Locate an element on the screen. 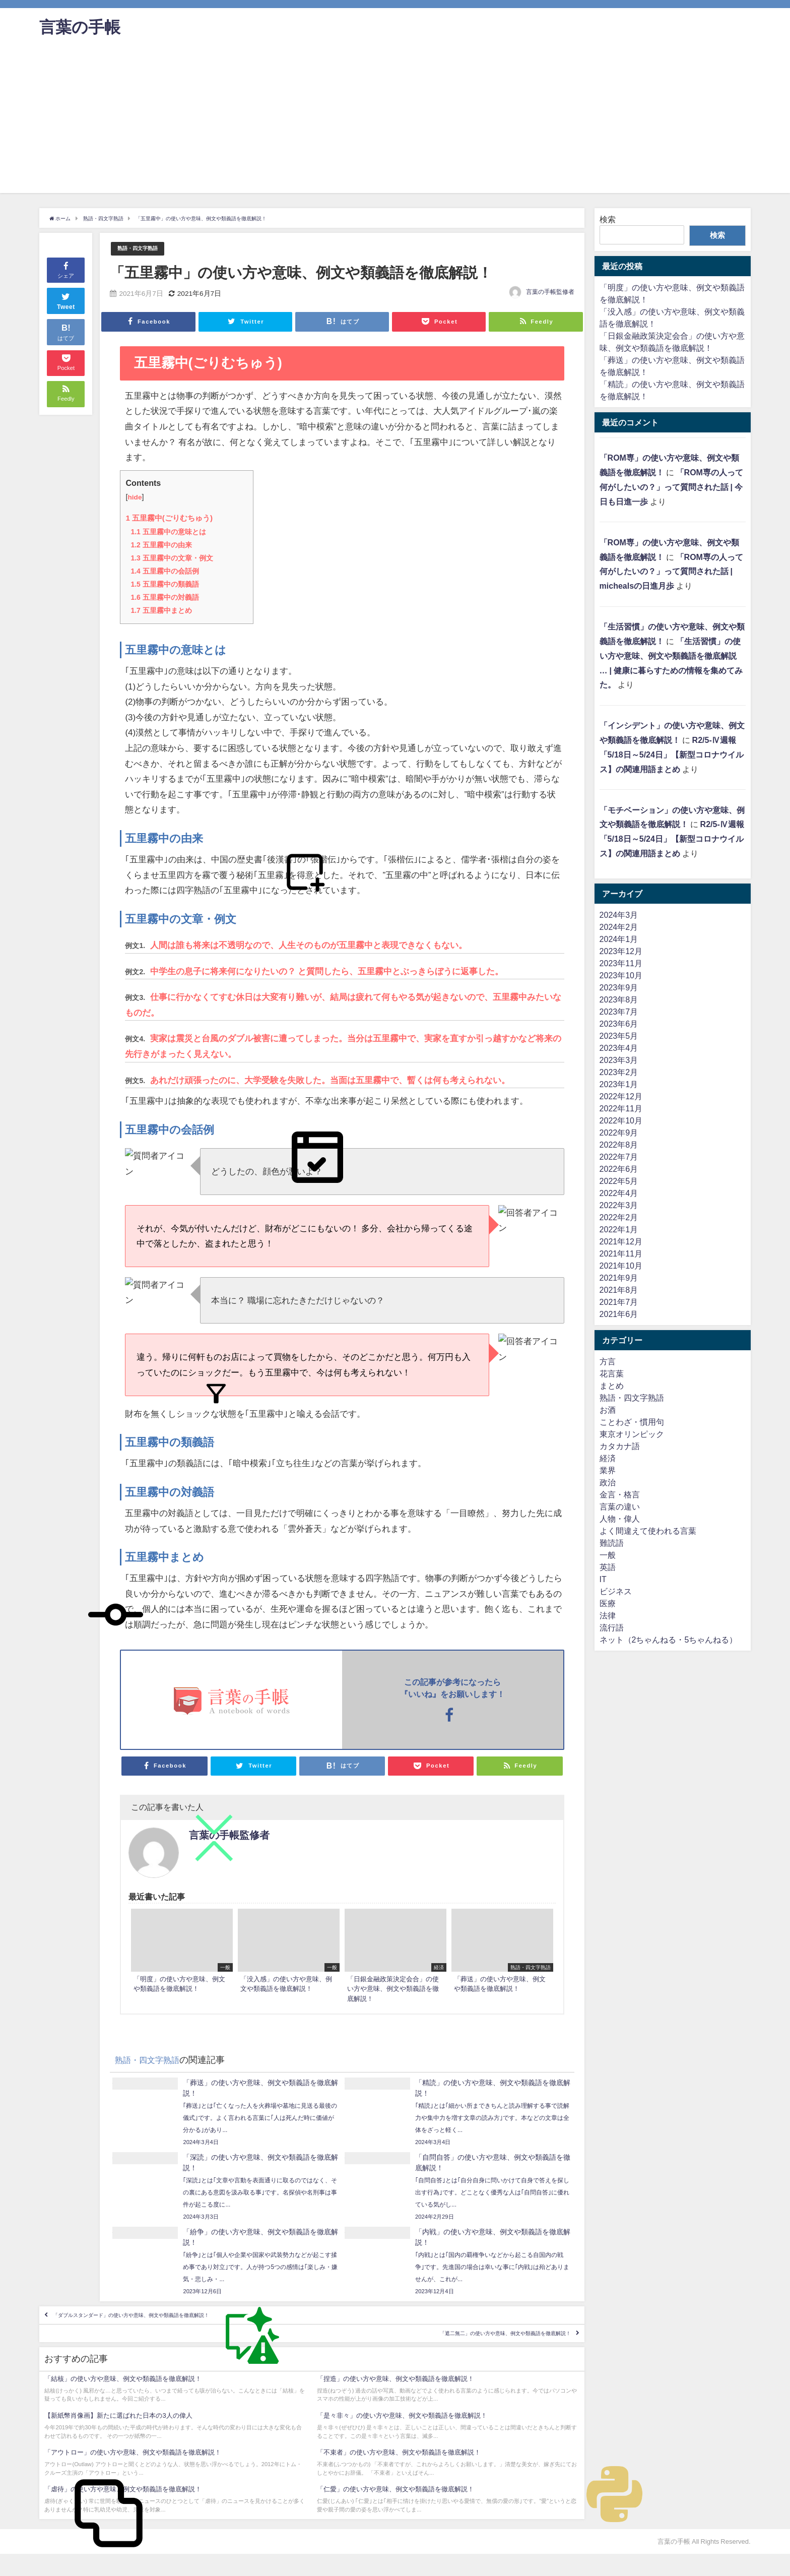 This screenshot has height=2576, width=790. filter or sort content is located at coordinates (216, 1394).